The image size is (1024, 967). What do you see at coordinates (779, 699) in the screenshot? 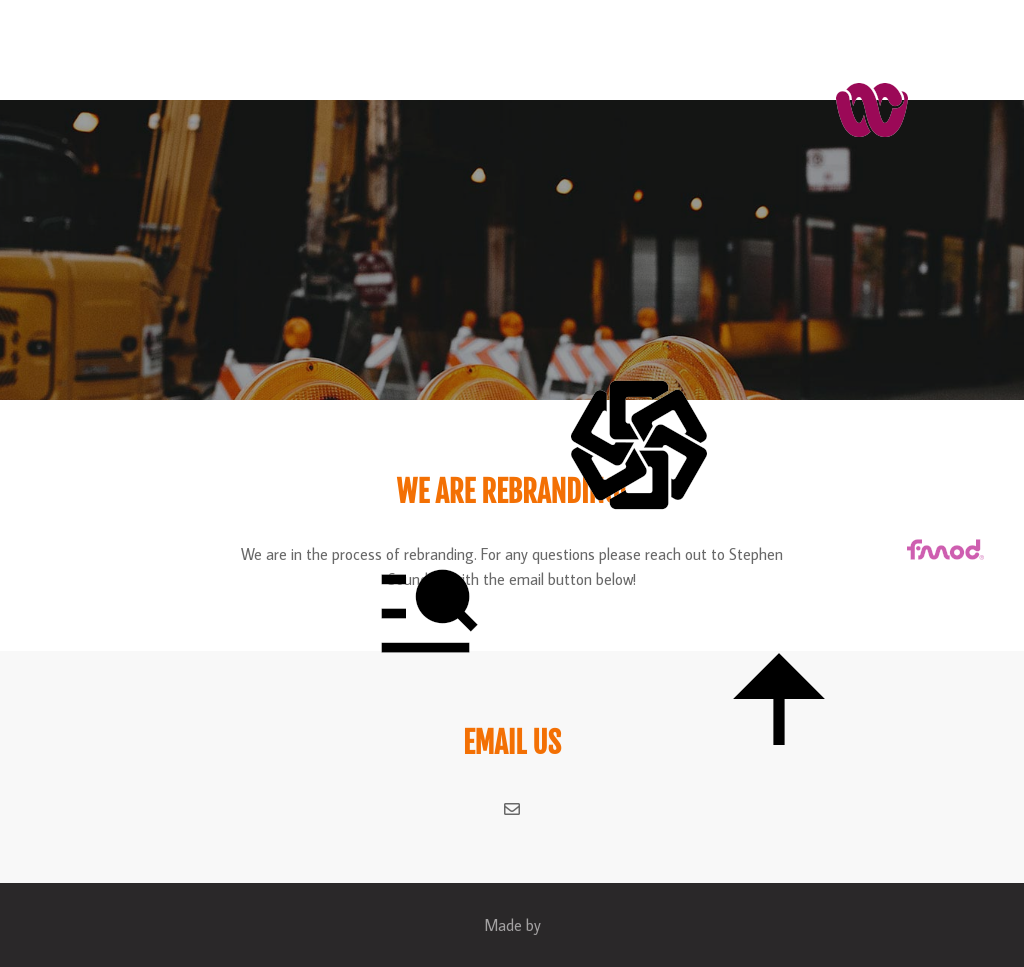
I see `scroll to top of page` at bounding box center [779, 699].